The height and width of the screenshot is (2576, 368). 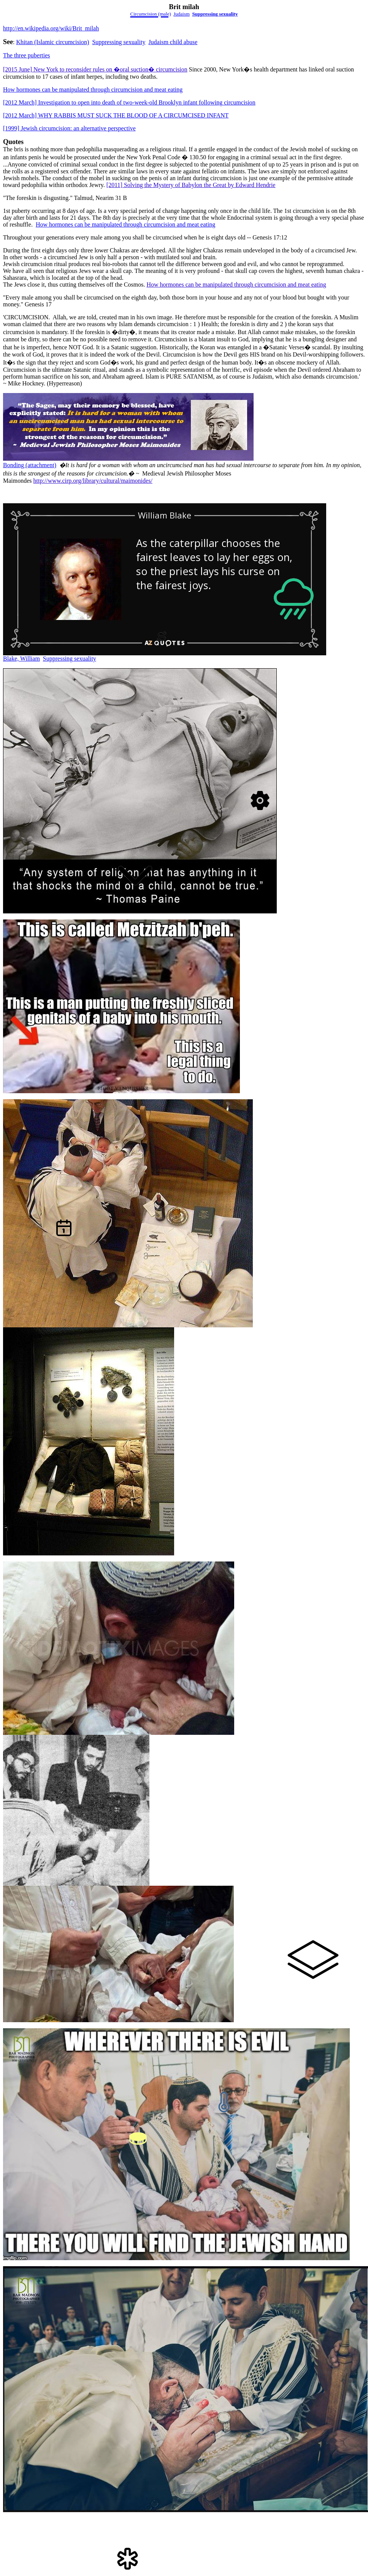 What do you see at coordinates (135, 875) in the screenshot?
I see `expand a dropdown menu or section` at bounding box center [135, 875].